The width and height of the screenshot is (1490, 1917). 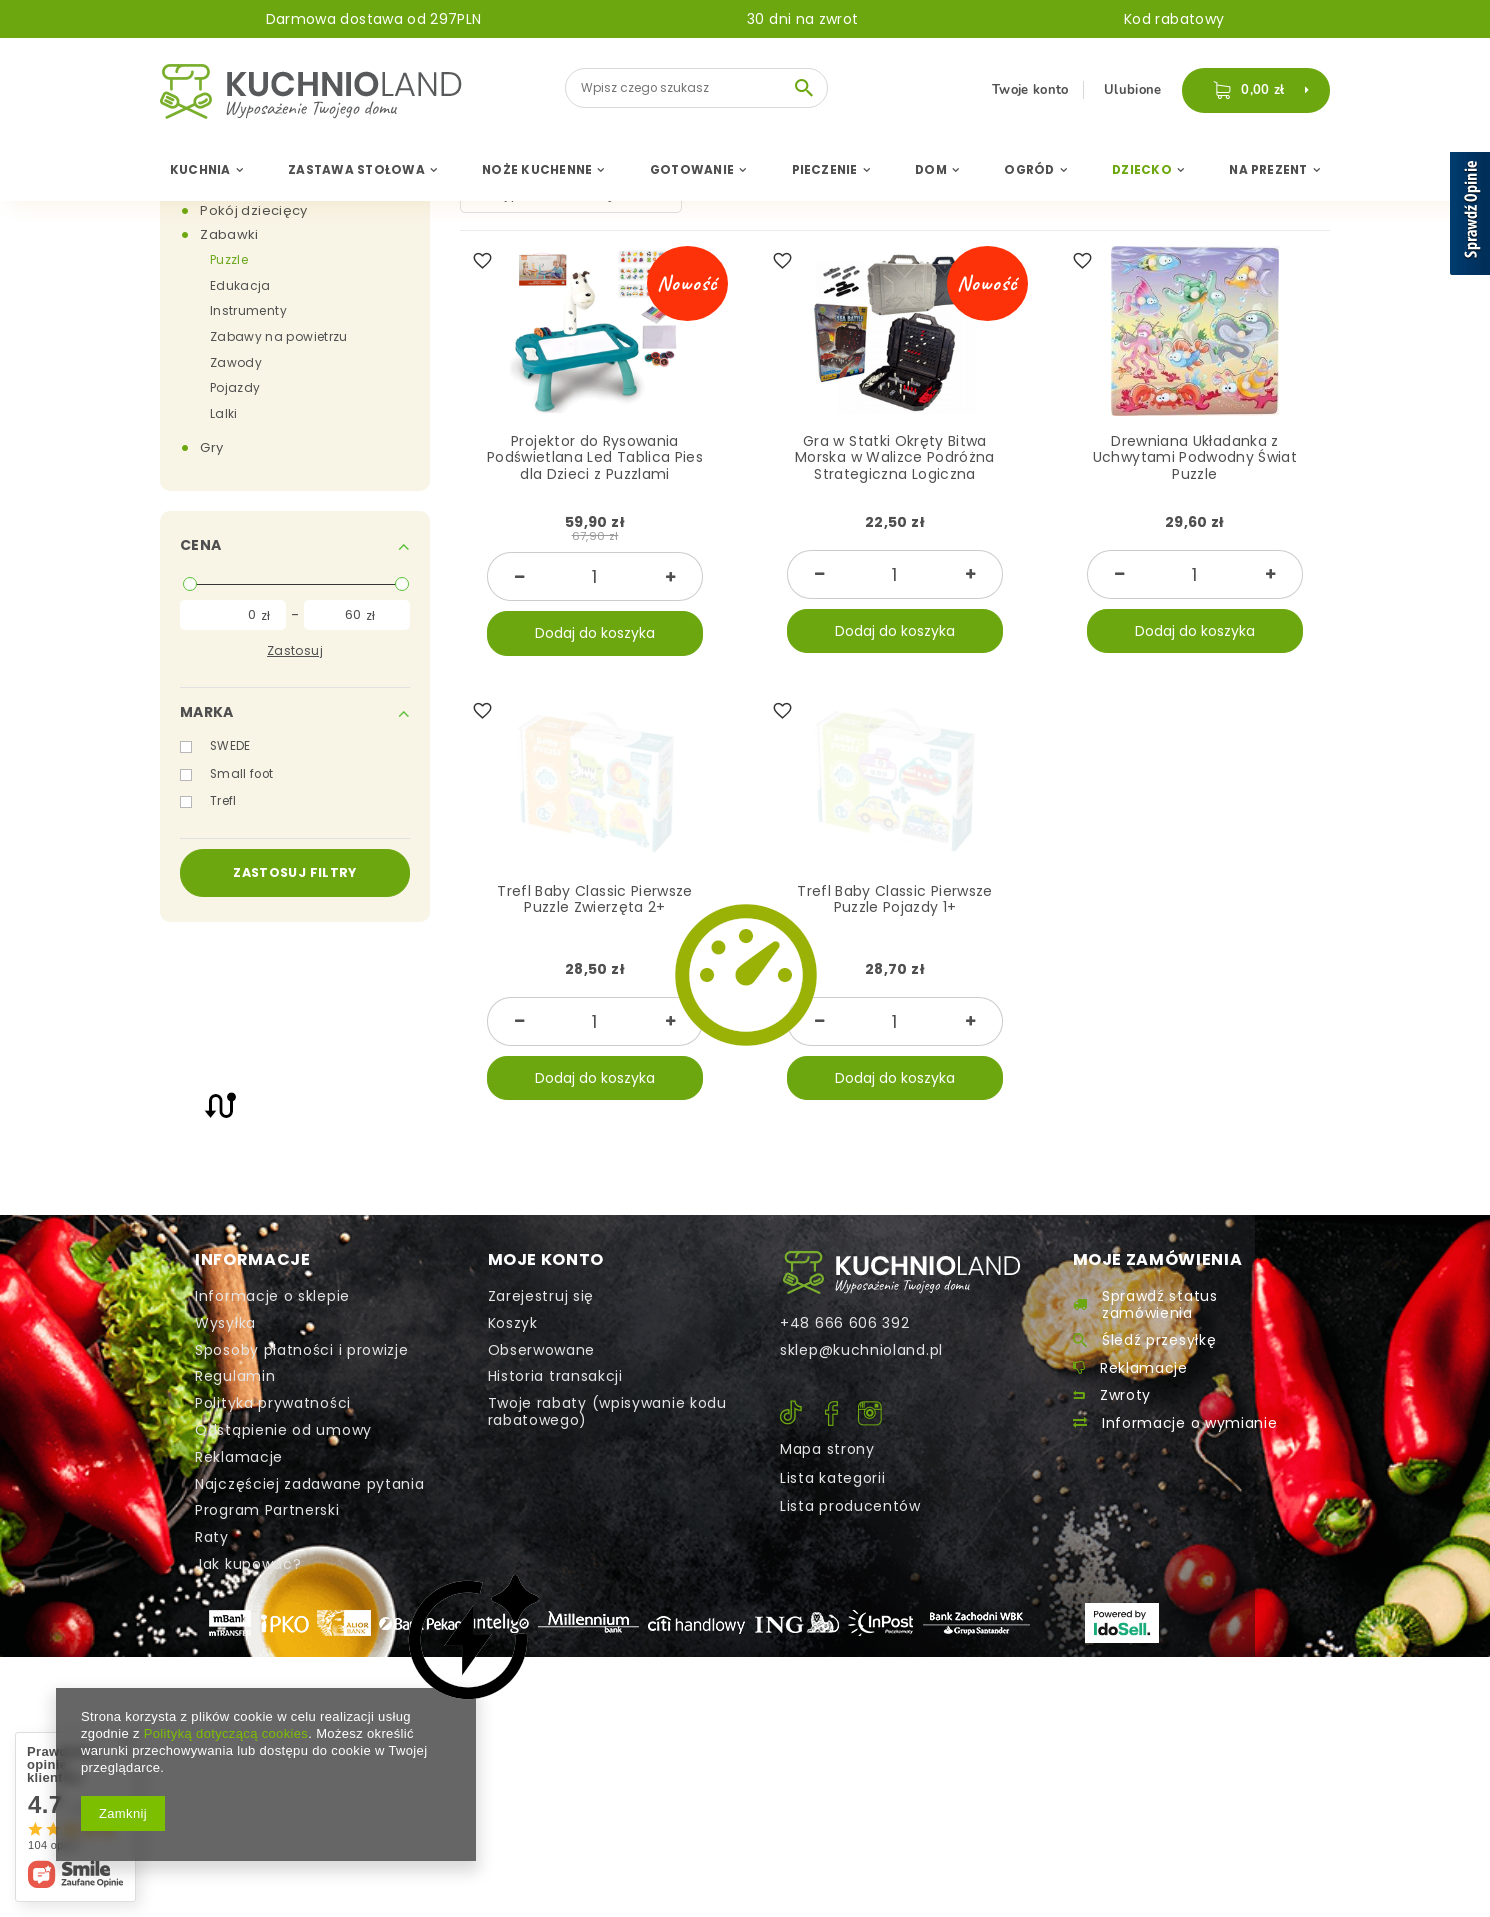 What do you see at coordinates (468, 1640) in the screenshot?
I see `access AI-enhanced DVD or media features` at bounding box center [468, 1640].